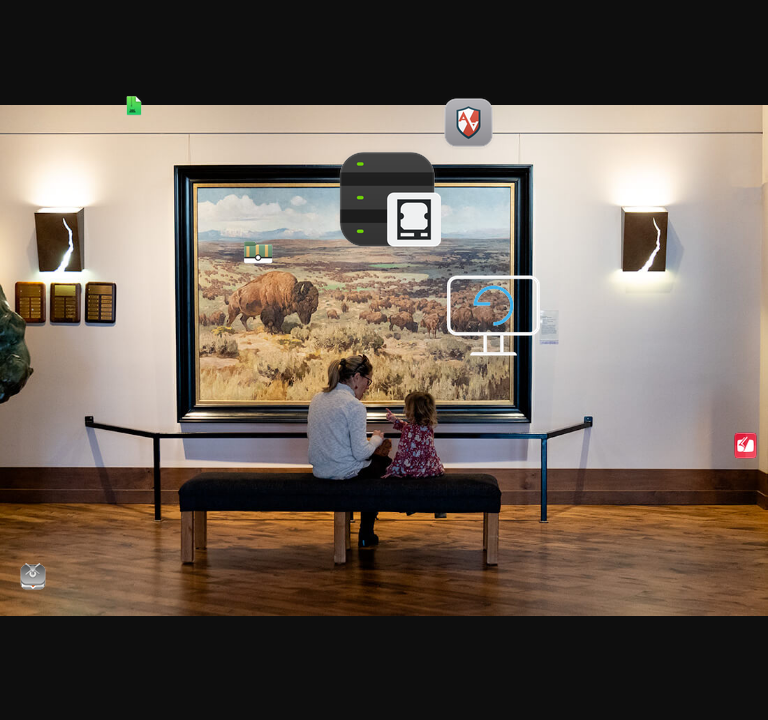 The height and width of the screenshot is (720, 768). What do you see at coordinates (33, 577) in the screenshot?
I see `open Curtail image compression app` at bounding box center [33, 577].